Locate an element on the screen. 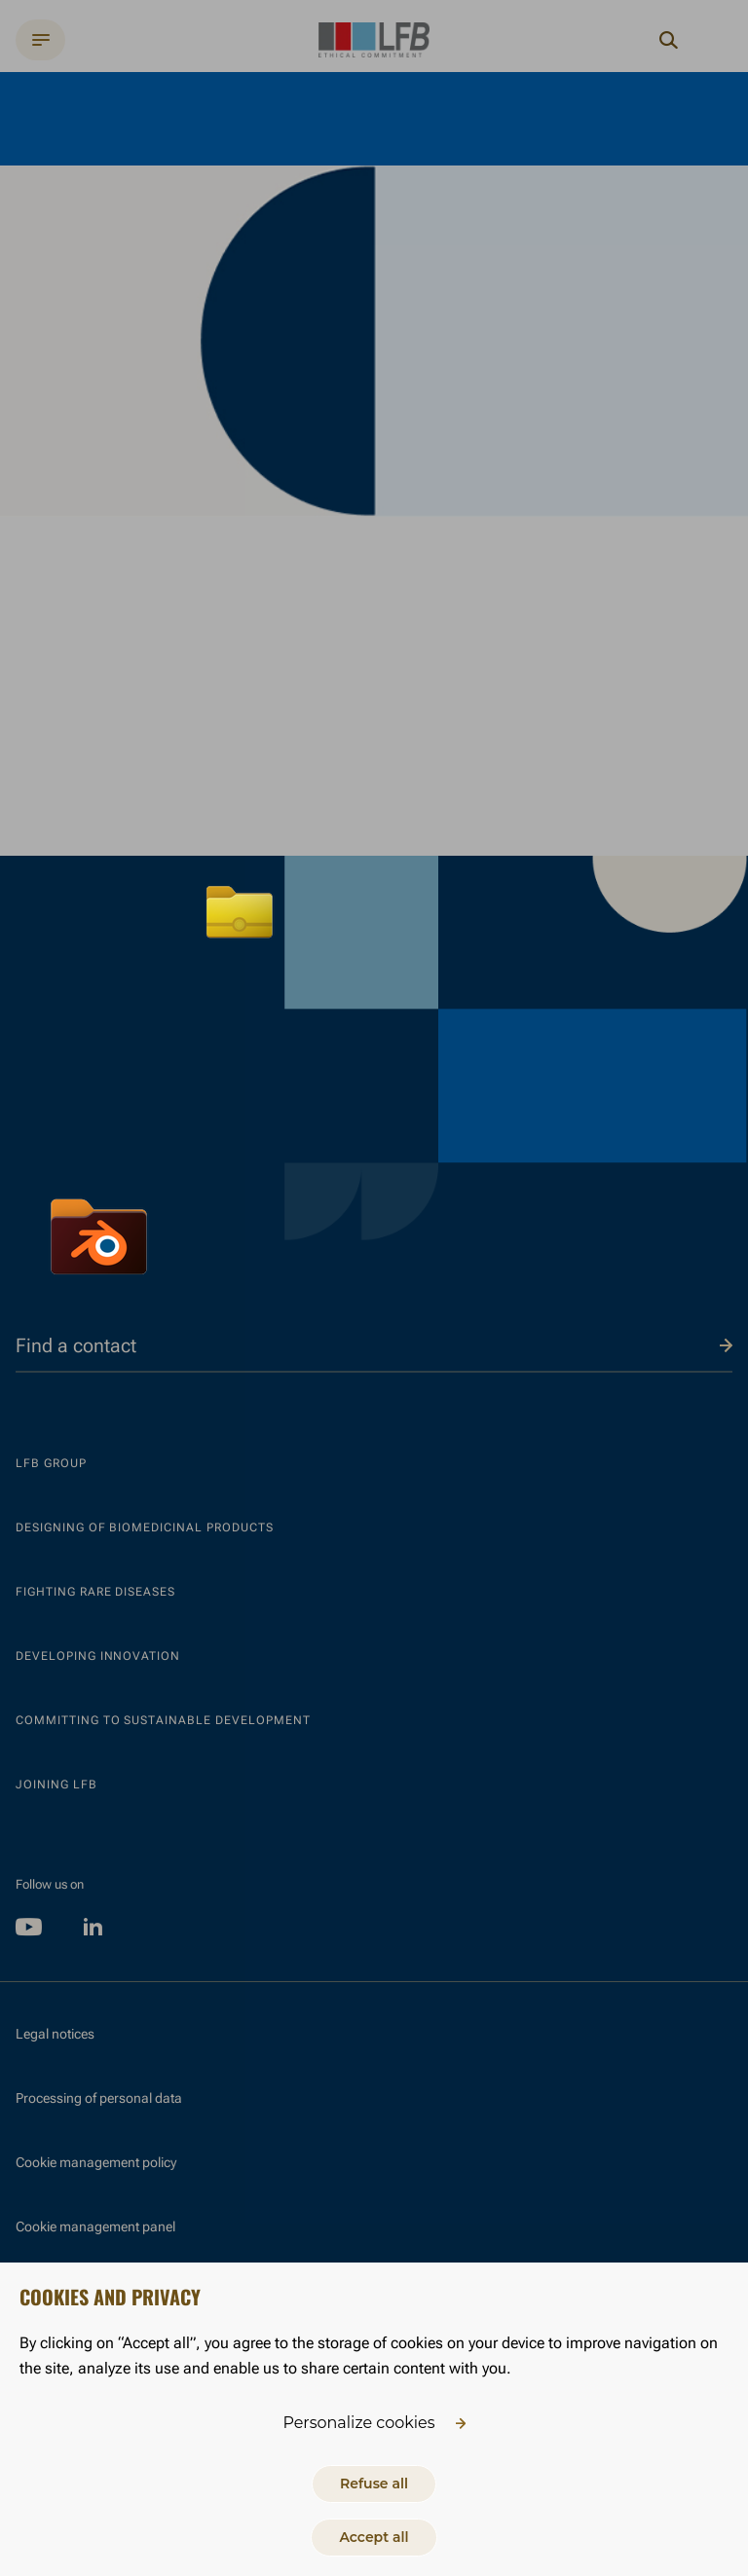 This screenshot has height=2576, width=748. open folder containing Blender project files is located at coordinates (98, 1239).